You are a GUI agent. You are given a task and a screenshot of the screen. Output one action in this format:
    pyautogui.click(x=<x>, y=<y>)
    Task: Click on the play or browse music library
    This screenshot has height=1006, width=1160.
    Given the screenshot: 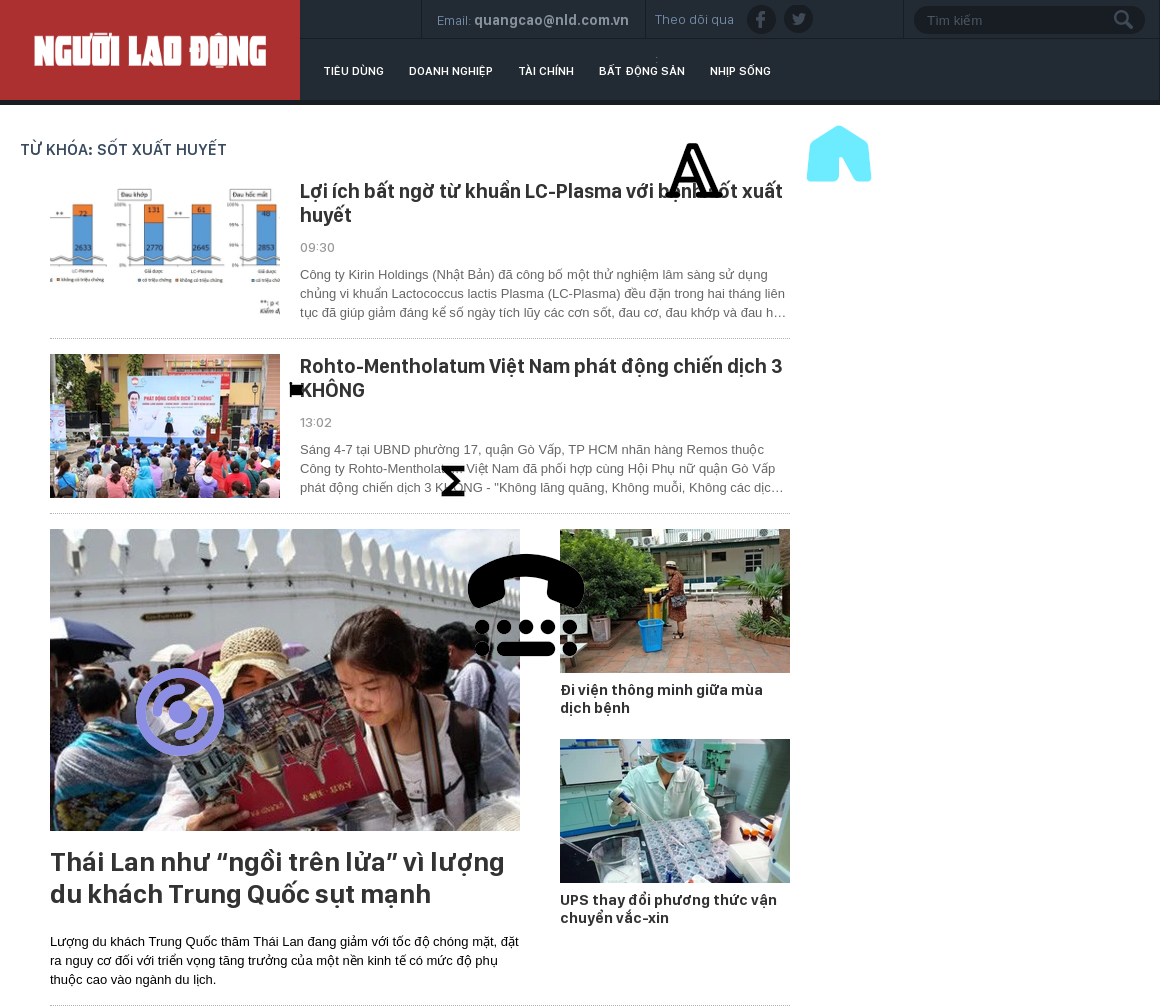 What is the action you would take?
    pyautogui.click(x=180, y=712)
    